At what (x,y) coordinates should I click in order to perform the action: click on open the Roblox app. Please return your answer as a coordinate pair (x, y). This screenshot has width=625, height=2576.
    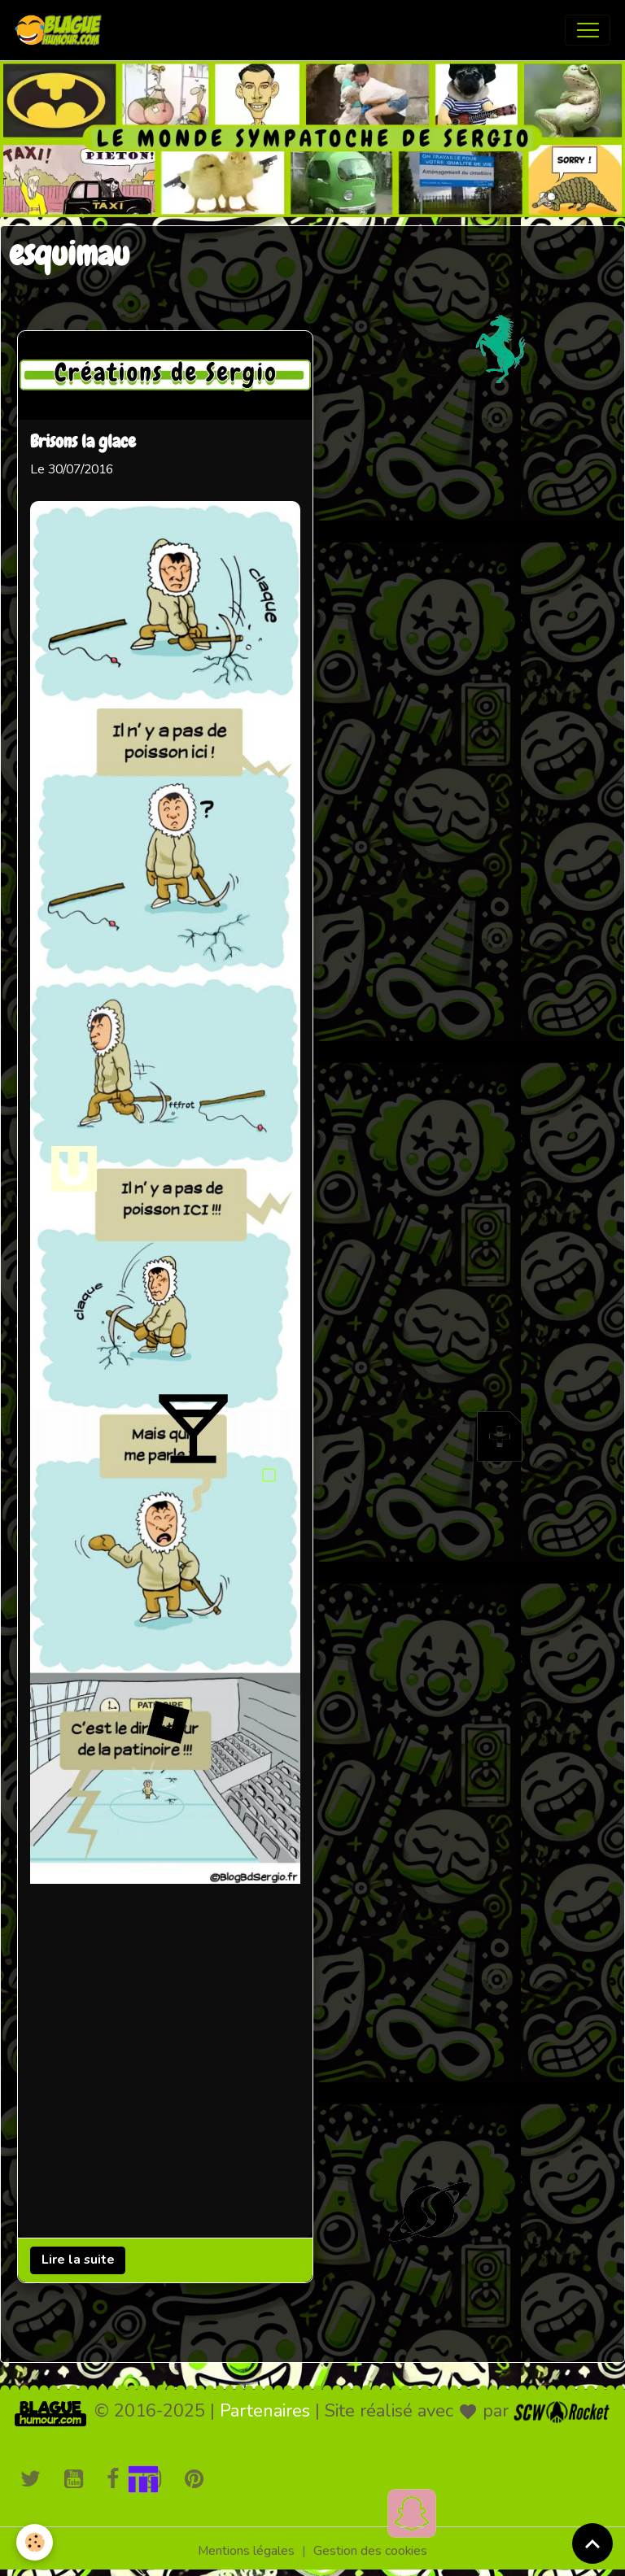
    Looking at the image, I should click on (168, 1722).